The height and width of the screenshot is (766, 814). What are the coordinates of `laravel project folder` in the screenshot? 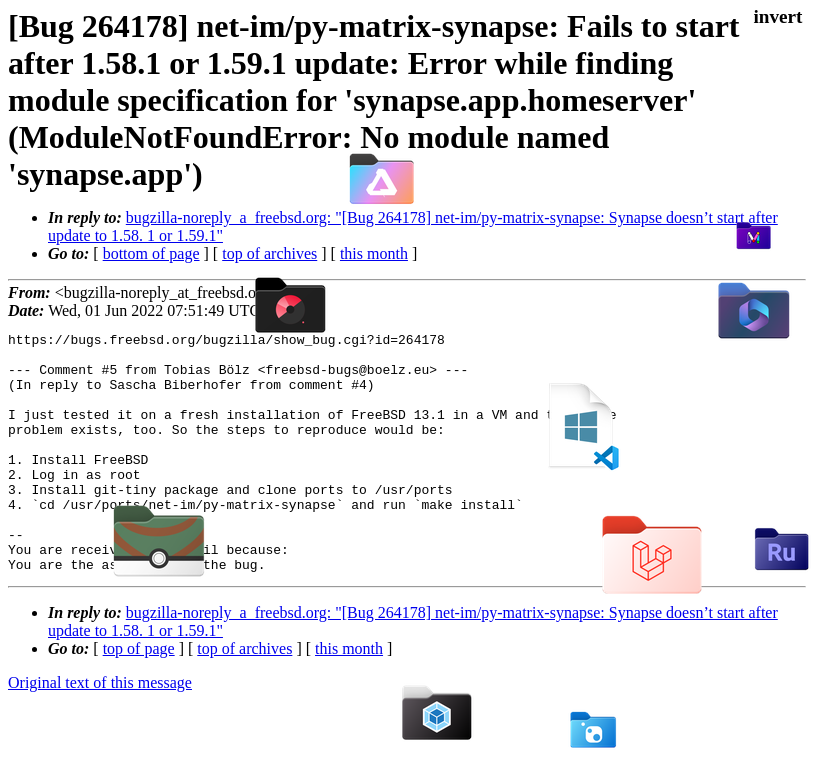 It's located at (651, 557).